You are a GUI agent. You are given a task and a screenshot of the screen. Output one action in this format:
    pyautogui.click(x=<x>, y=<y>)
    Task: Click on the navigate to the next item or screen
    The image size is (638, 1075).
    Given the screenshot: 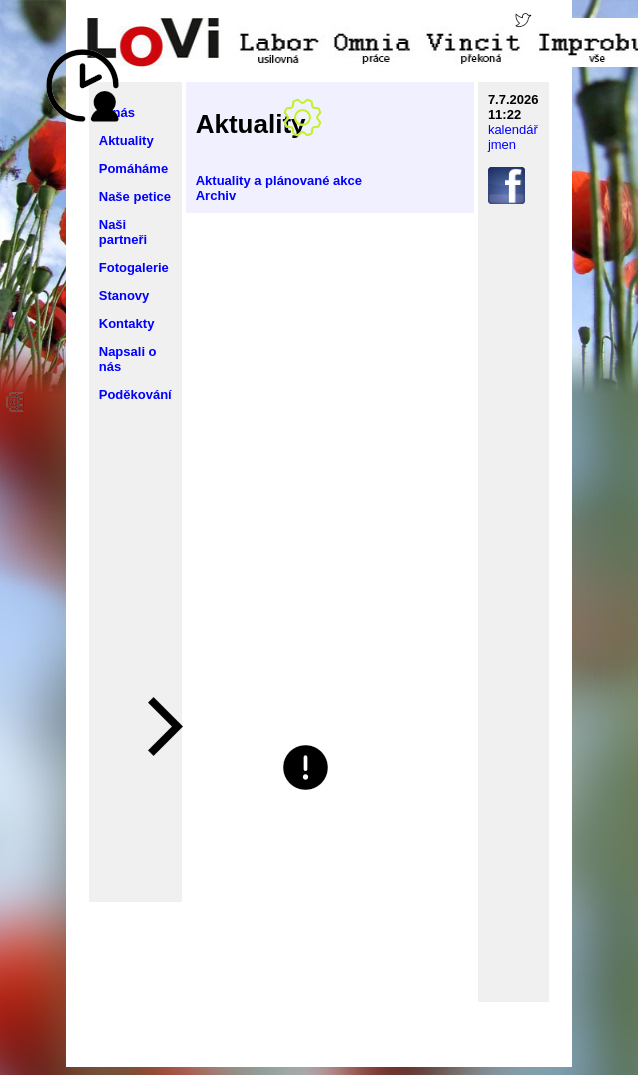 What is the action you would take?
    pyautogui.click(x=165, y=726)
    